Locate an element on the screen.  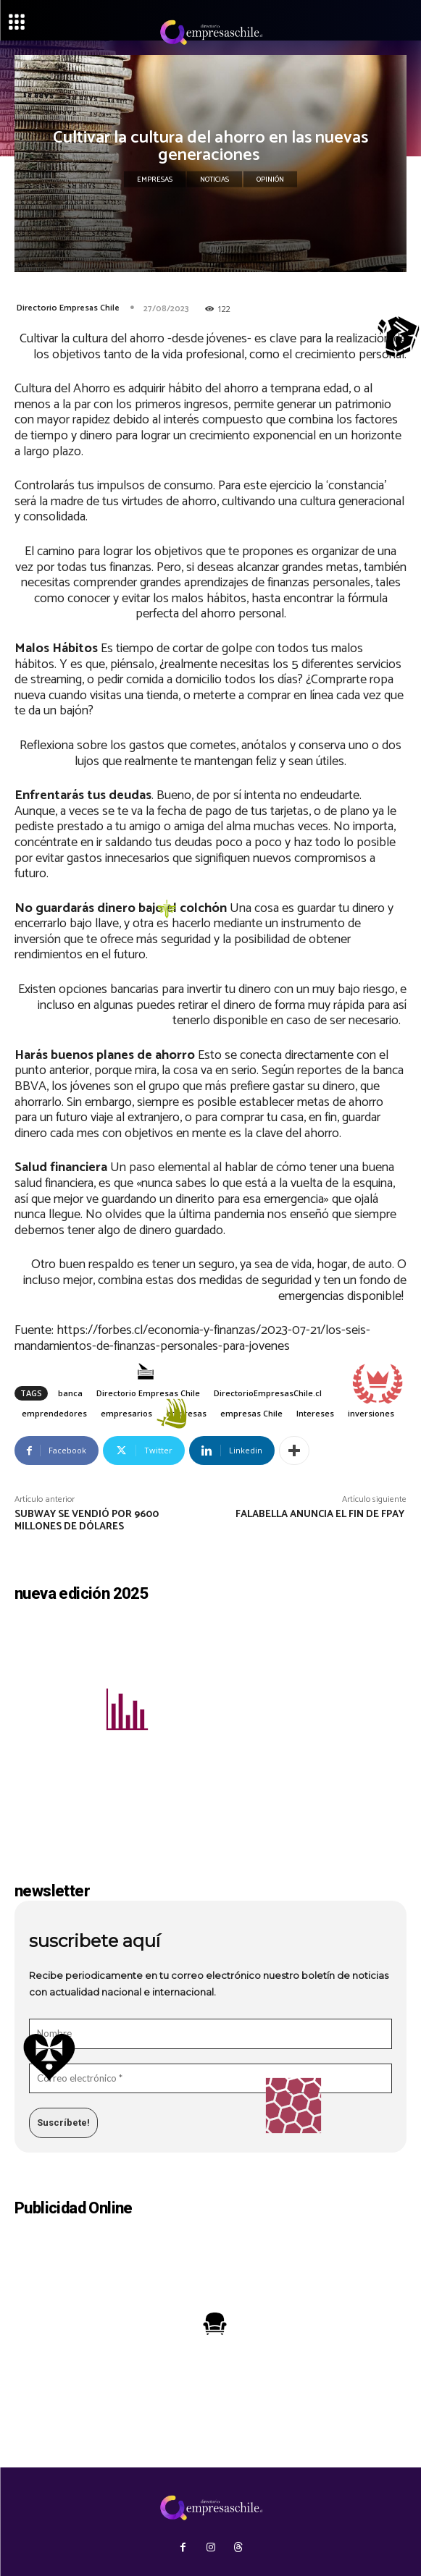
indicates a corrupted or damaged file is located at coordinates (399, 337).